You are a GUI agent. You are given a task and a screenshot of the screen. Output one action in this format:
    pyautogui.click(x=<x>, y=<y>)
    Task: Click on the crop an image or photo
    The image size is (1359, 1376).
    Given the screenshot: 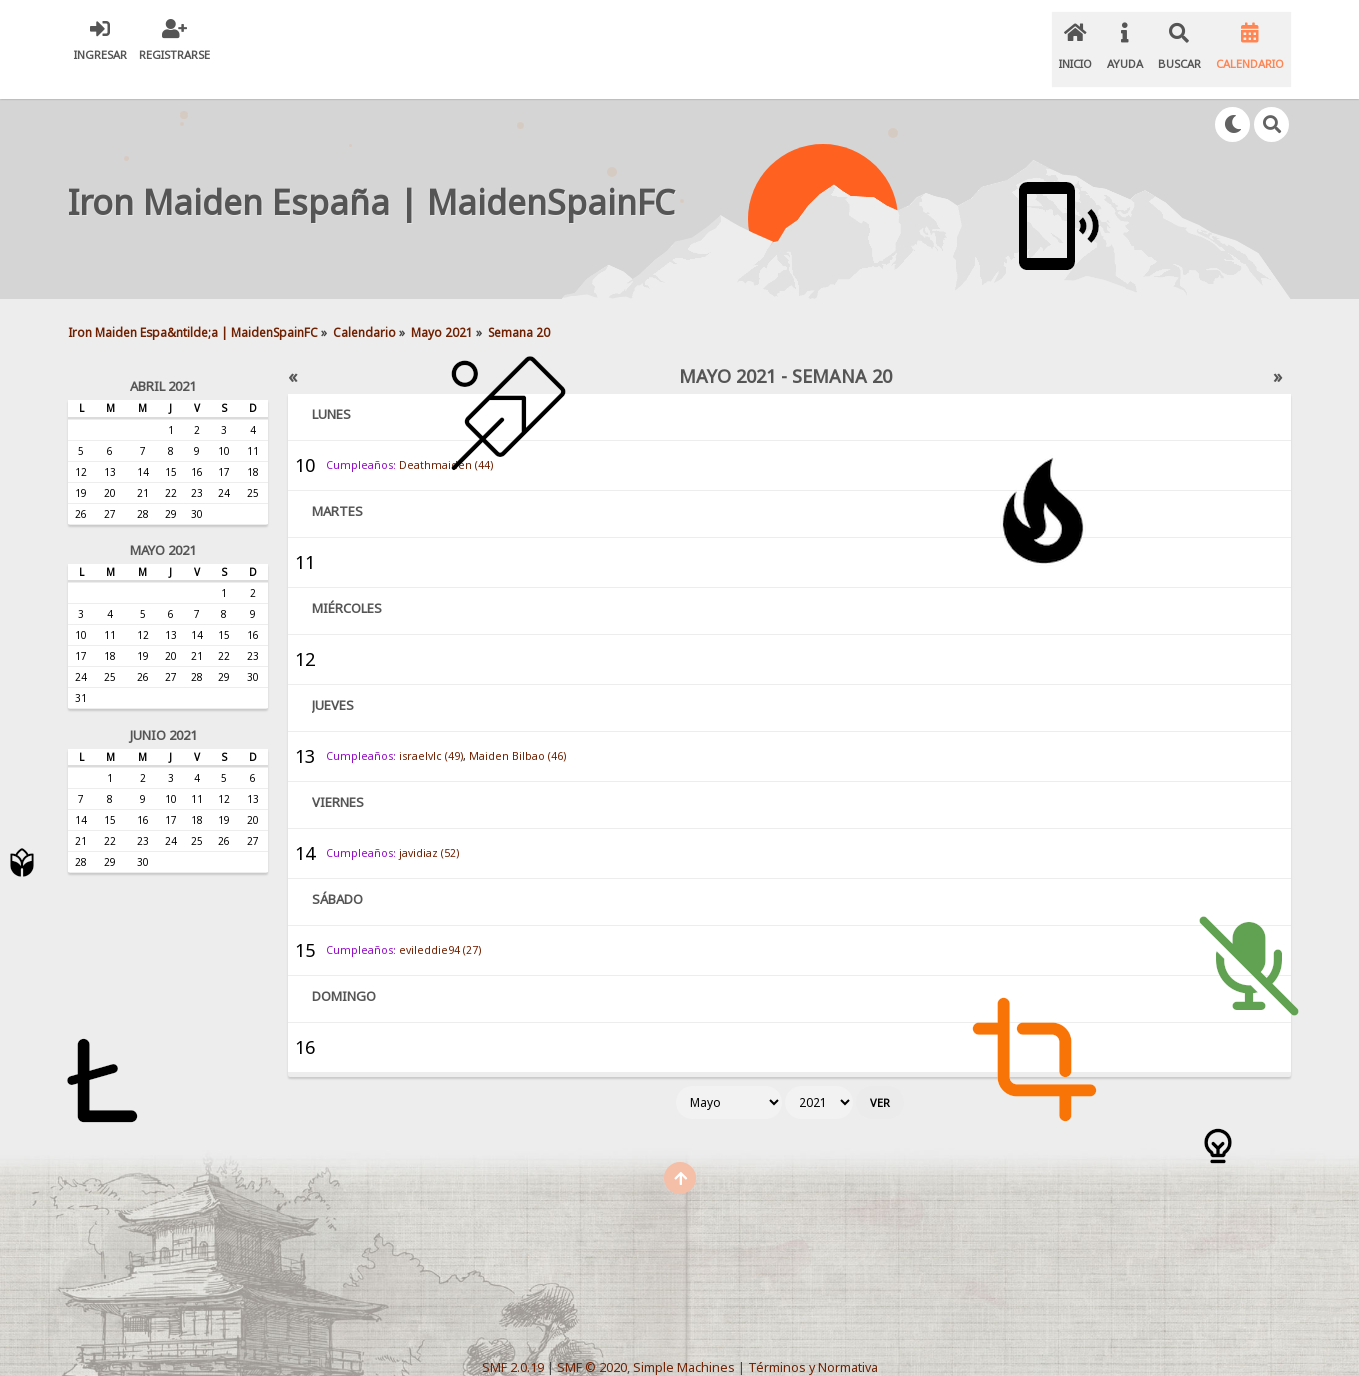 What is the action you would take?
    pyautogui.click(x=1034, y=1059)
    